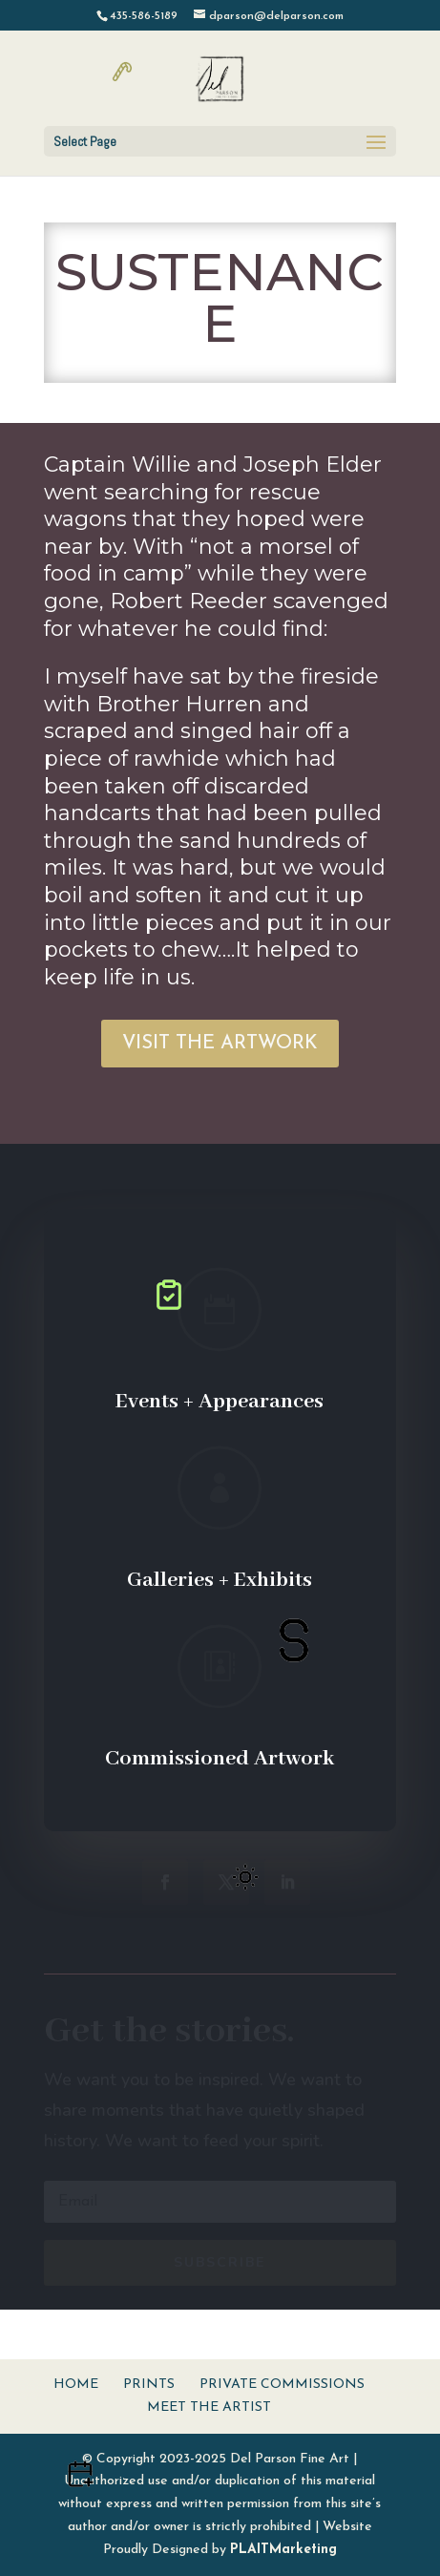 Image resolution: width=440 pixels, height=2576 pixels. I want to click on indicates holiday or seasonal content, so click(122, 72).